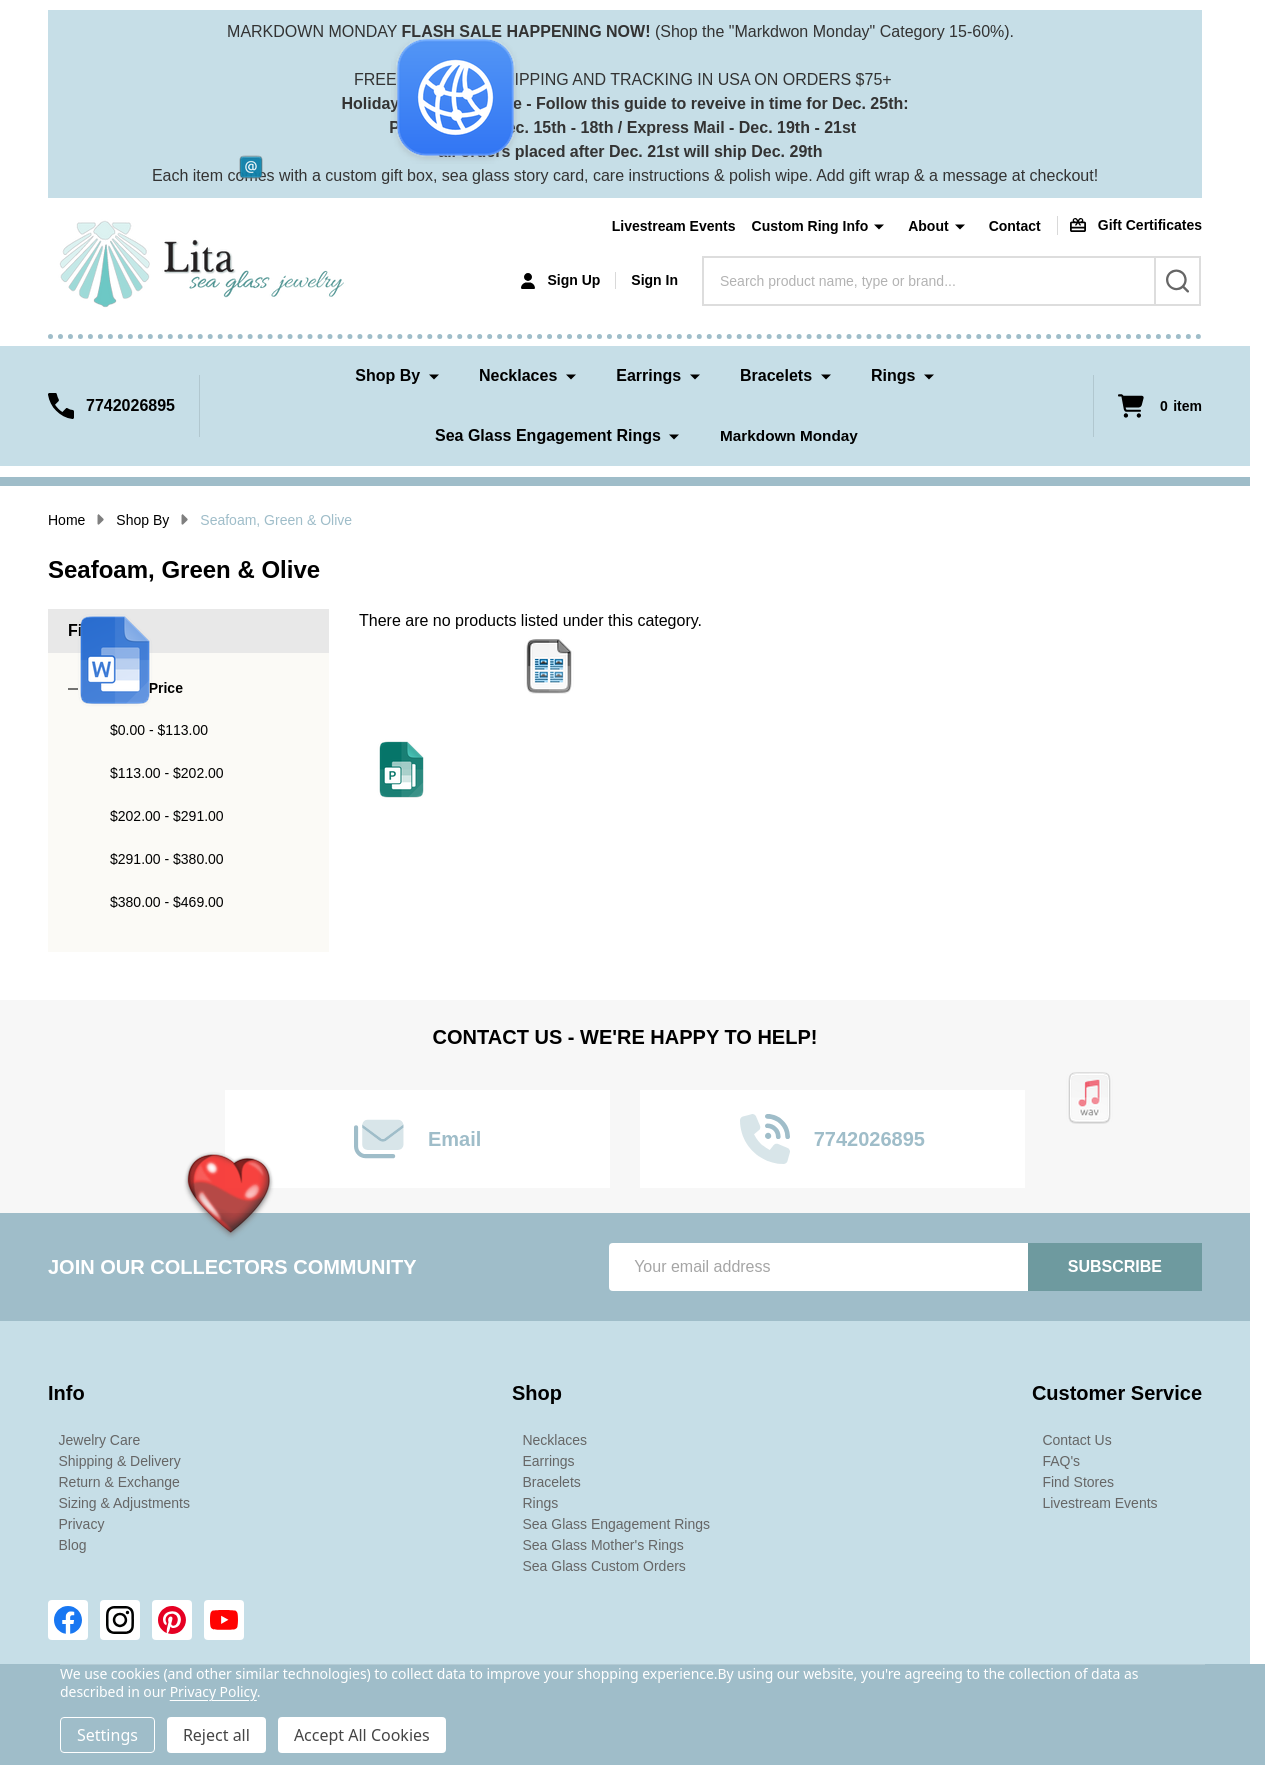  Describe the element at coordinates (549, 666) in the screenshot. I see `libreoffice master document file type` at that location.